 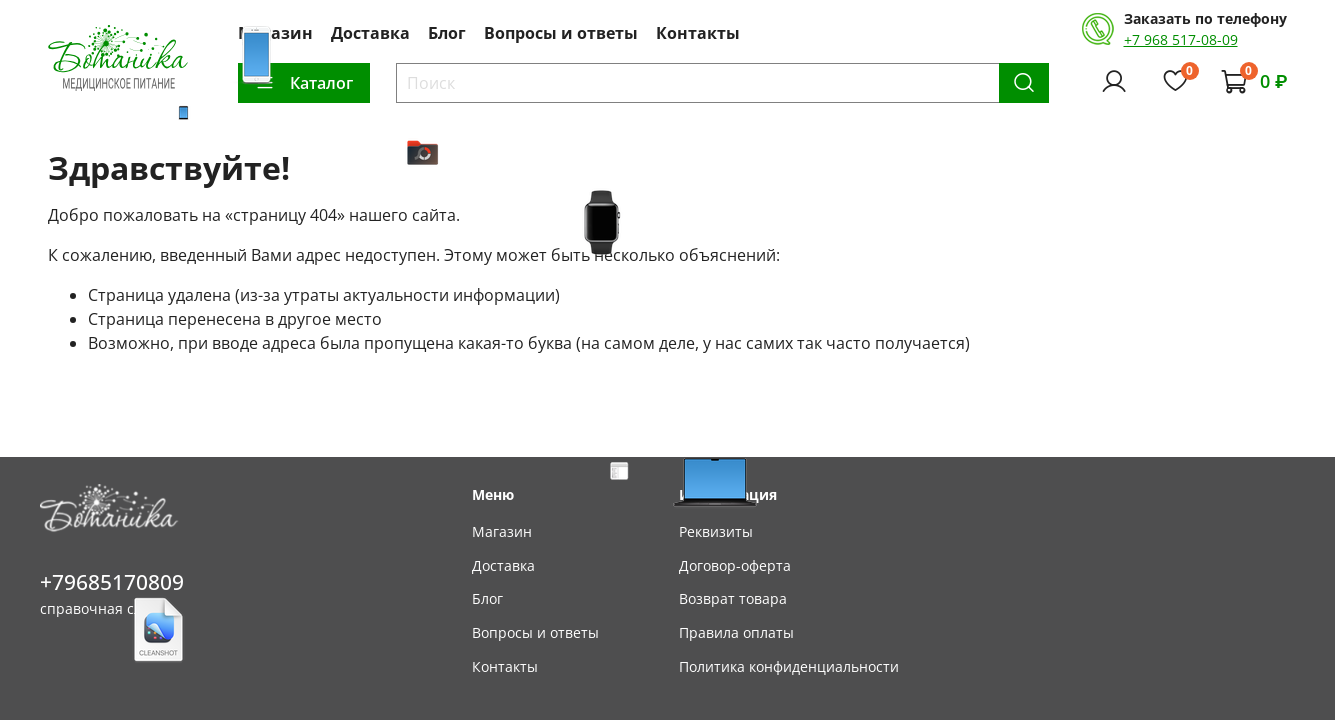 What do you see at coordinates (619, 471) in the screenshot?
I see `access system preferences from the sidebar` at bounding box center [619, 471].